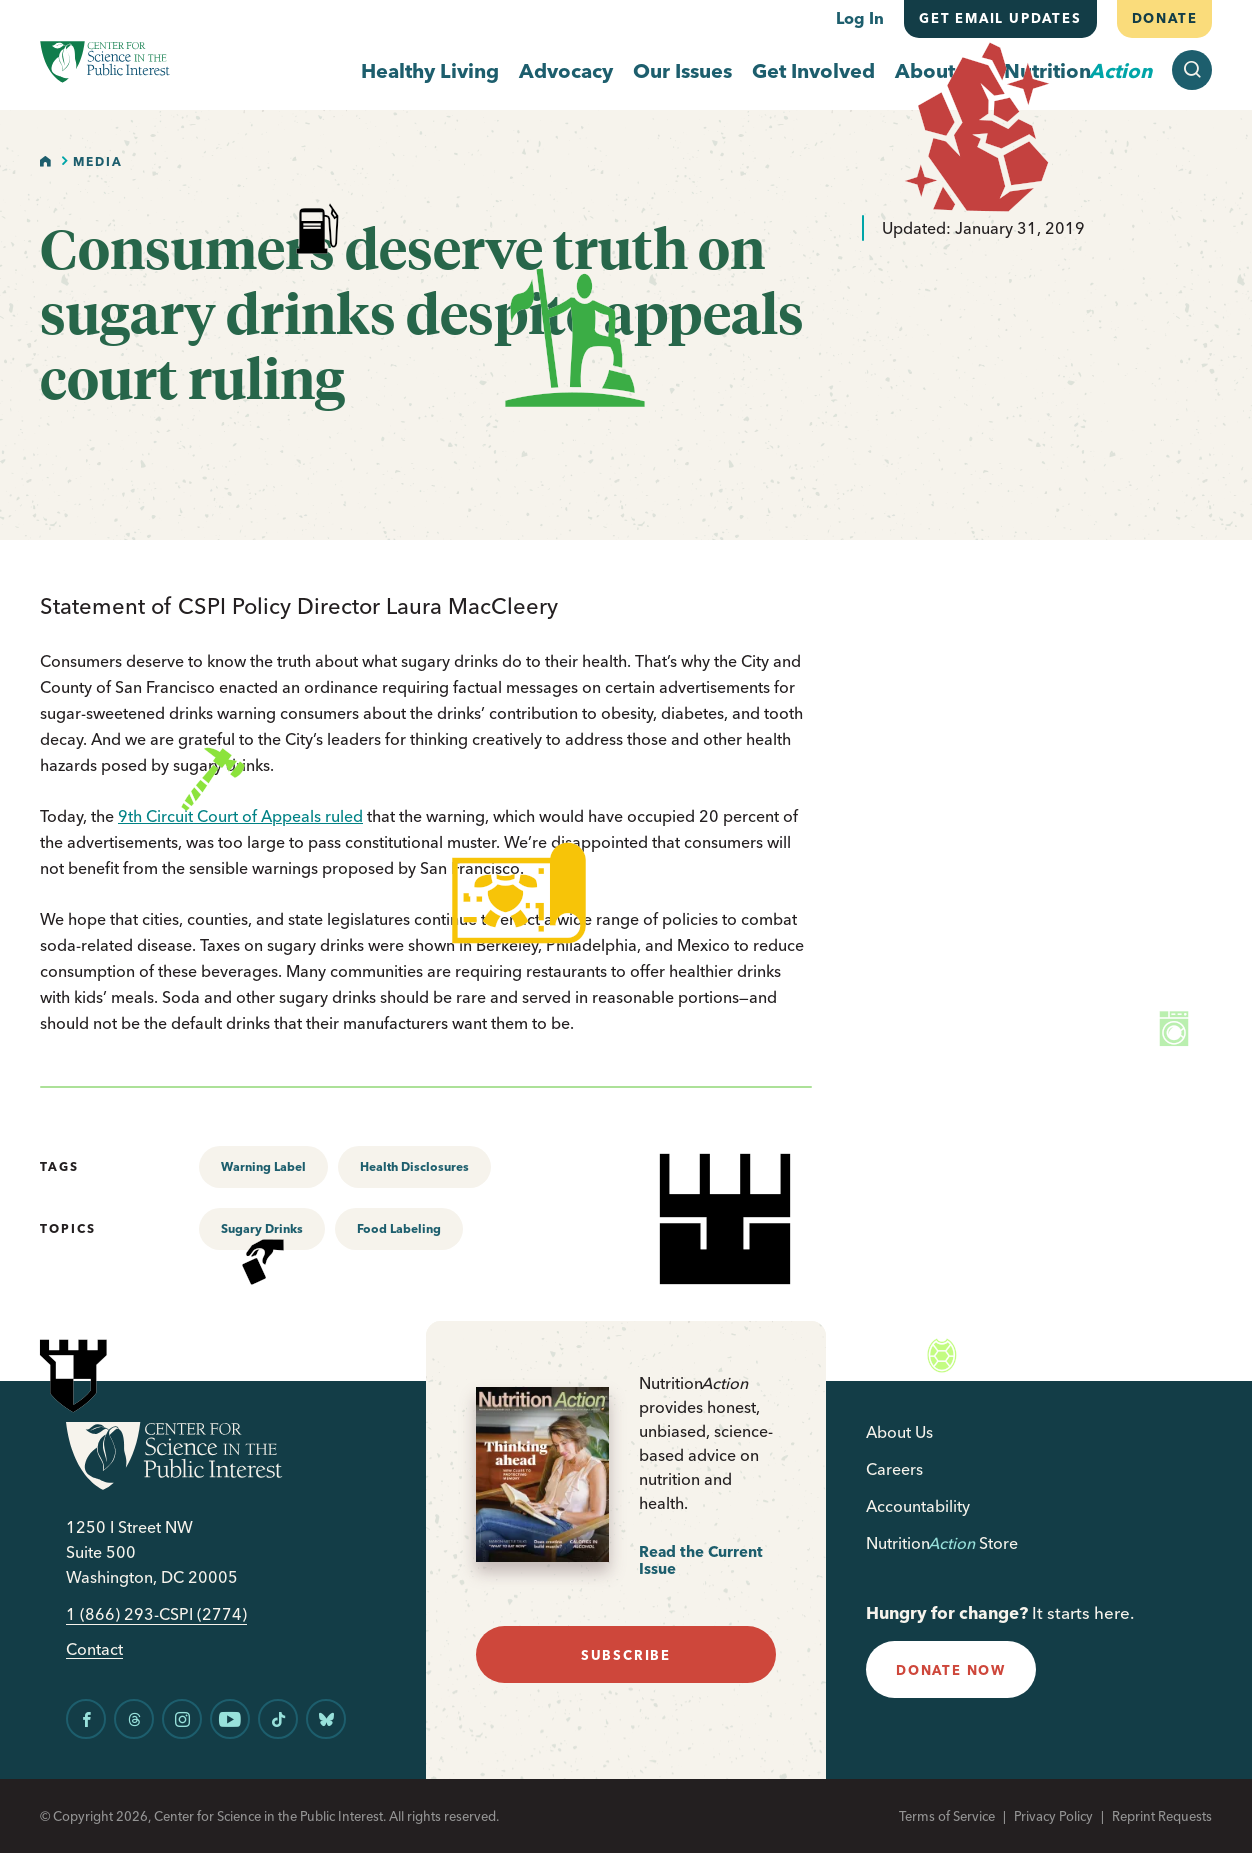 The width and height of the screenshot is (1252, 1853). Describe the element at coordinates (263, 1262) in the screenshot. I see `play a card from your hand` at that location.